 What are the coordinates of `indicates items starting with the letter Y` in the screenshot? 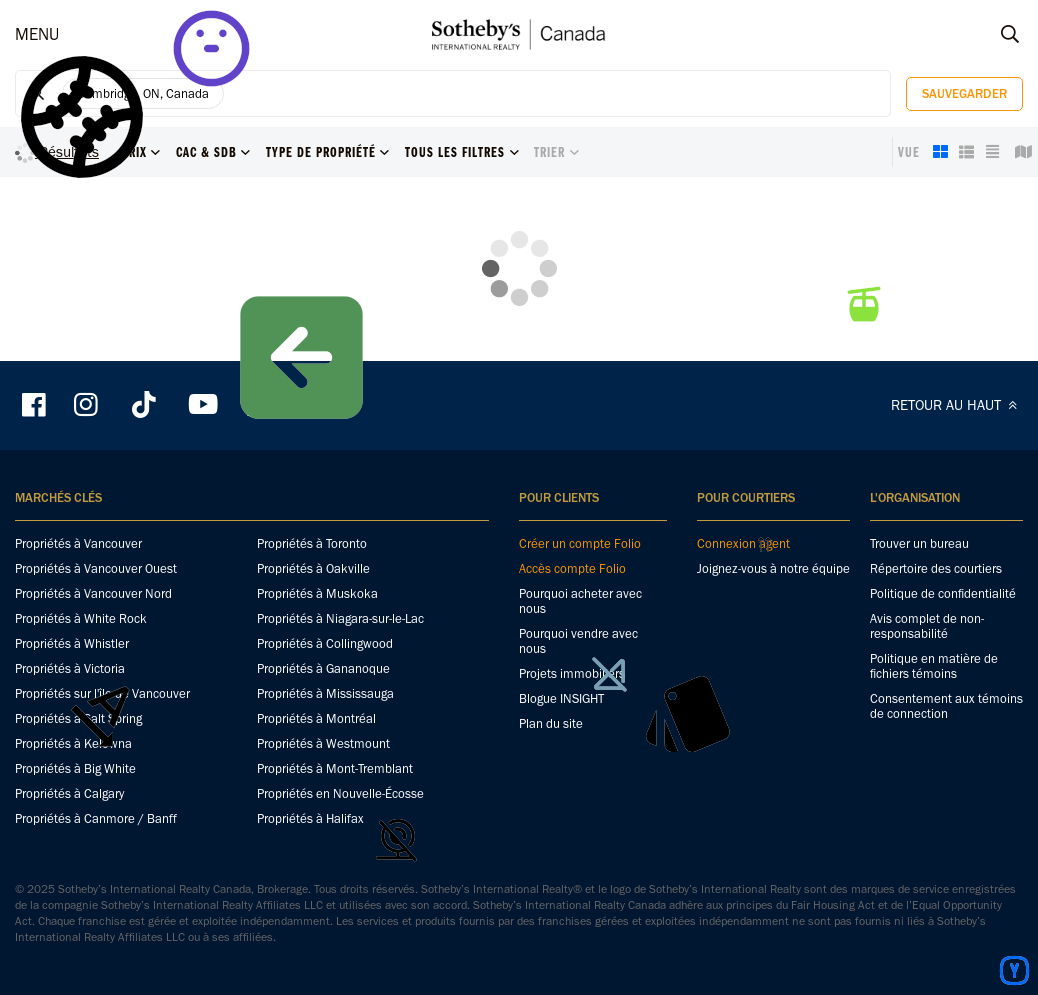 It's located at (1014, 970).